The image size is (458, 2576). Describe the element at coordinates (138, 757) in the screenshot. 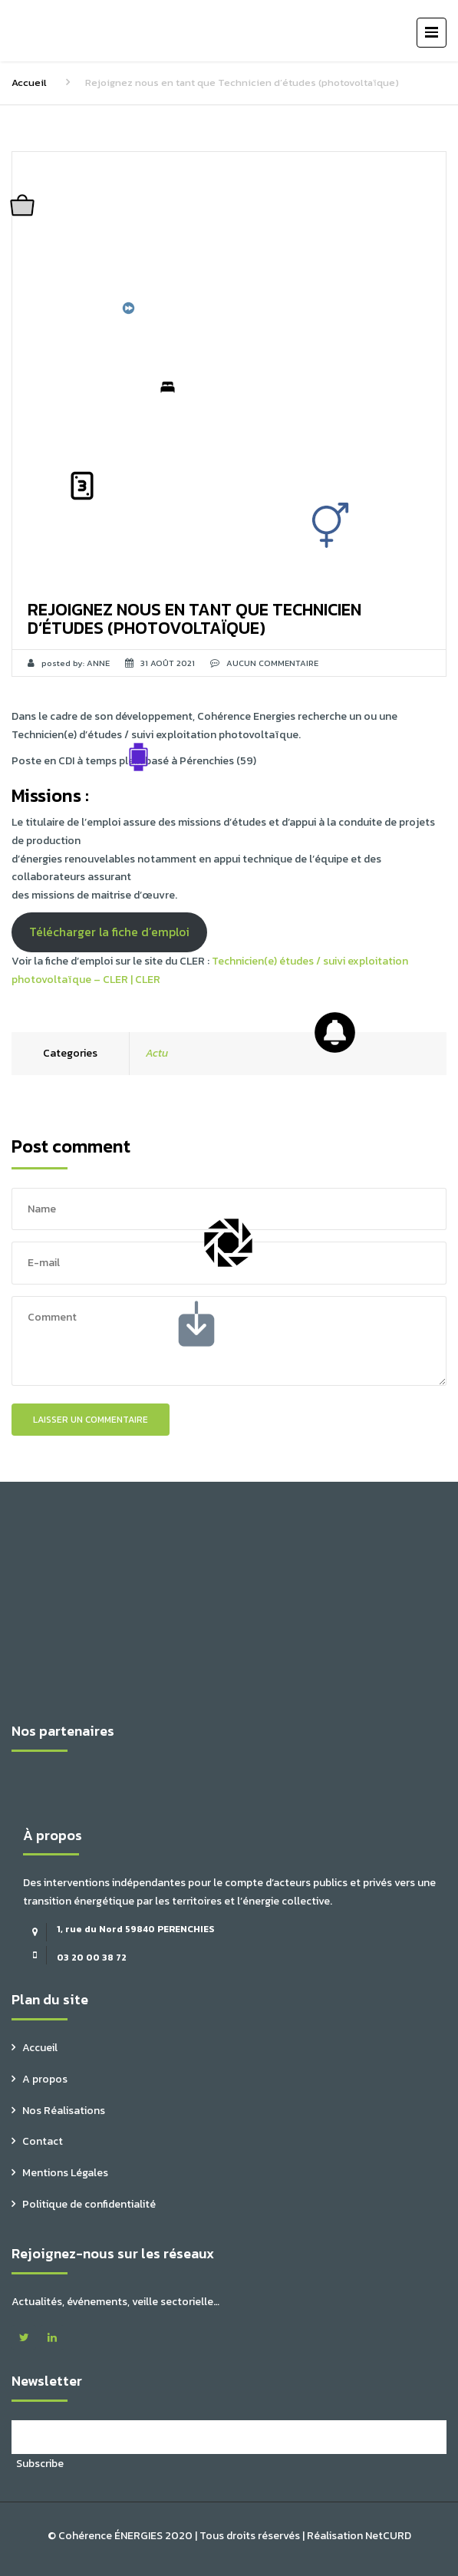

I see `access smartwatch settings or companion app` at that location.